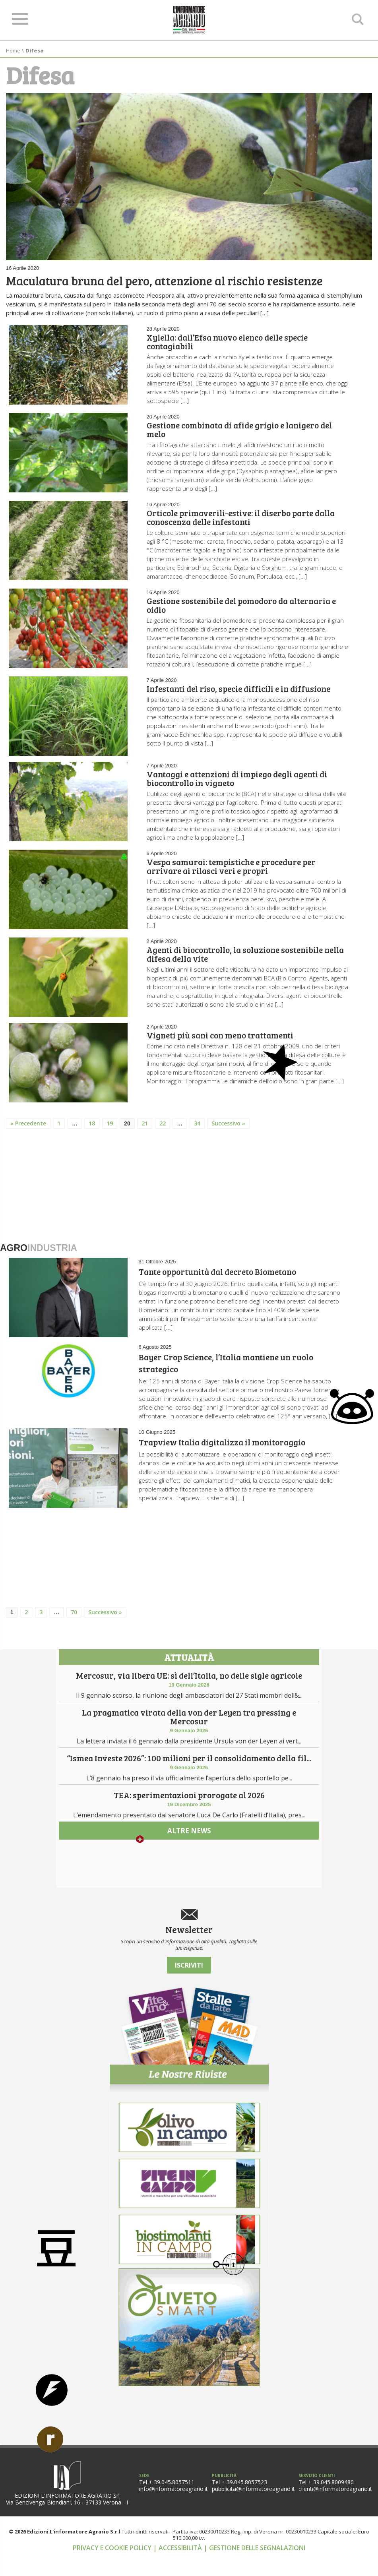 Image resolution: width=378 pixels, height=2576 pixels. I want to click on open the Ravelry app, so click(50, 2439).